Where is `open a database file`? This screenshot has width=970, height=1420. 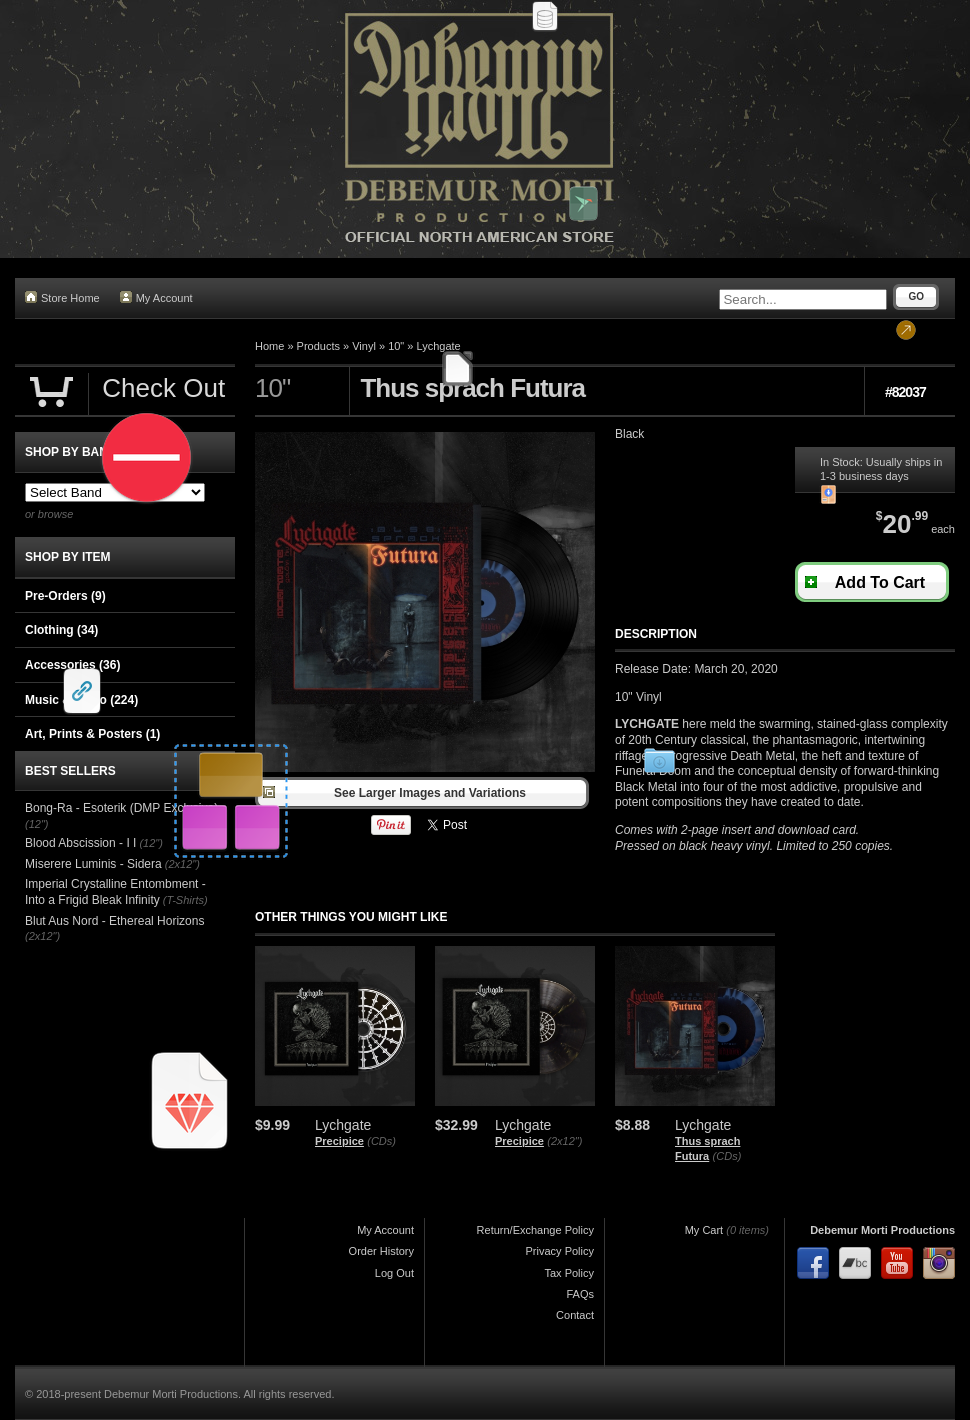 open a database file is located at coordinates (545, 16).